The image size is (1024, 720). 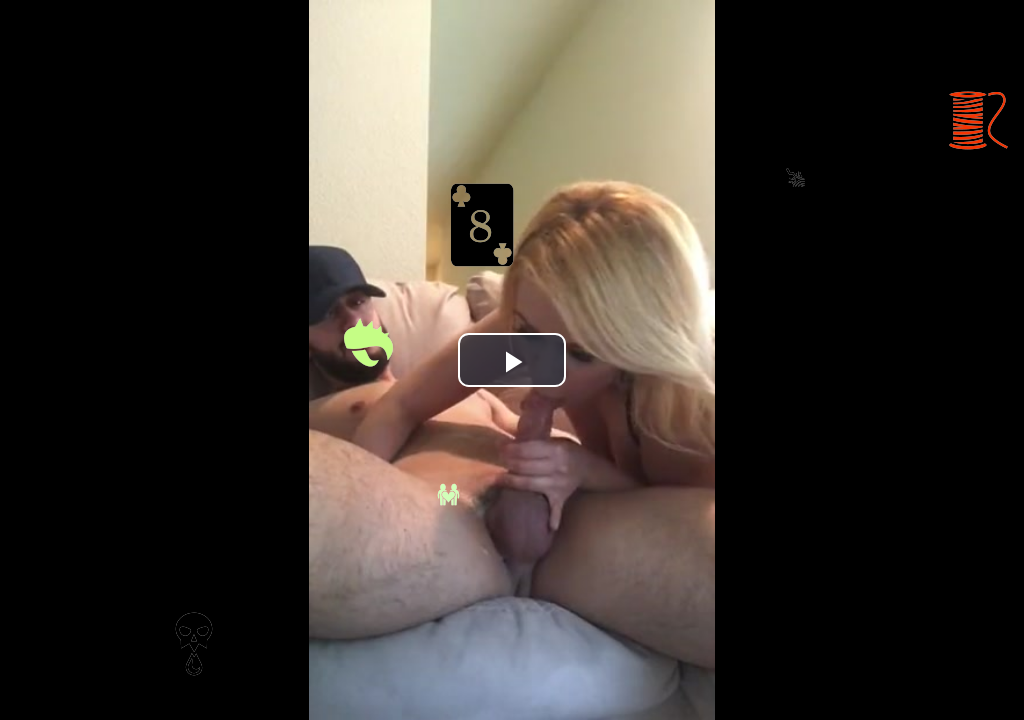 What do you see at coordinates (795, 177) in the screenshot?
I see `activate a powerful lightning or sonic attack` at bounding box center [795, 177].